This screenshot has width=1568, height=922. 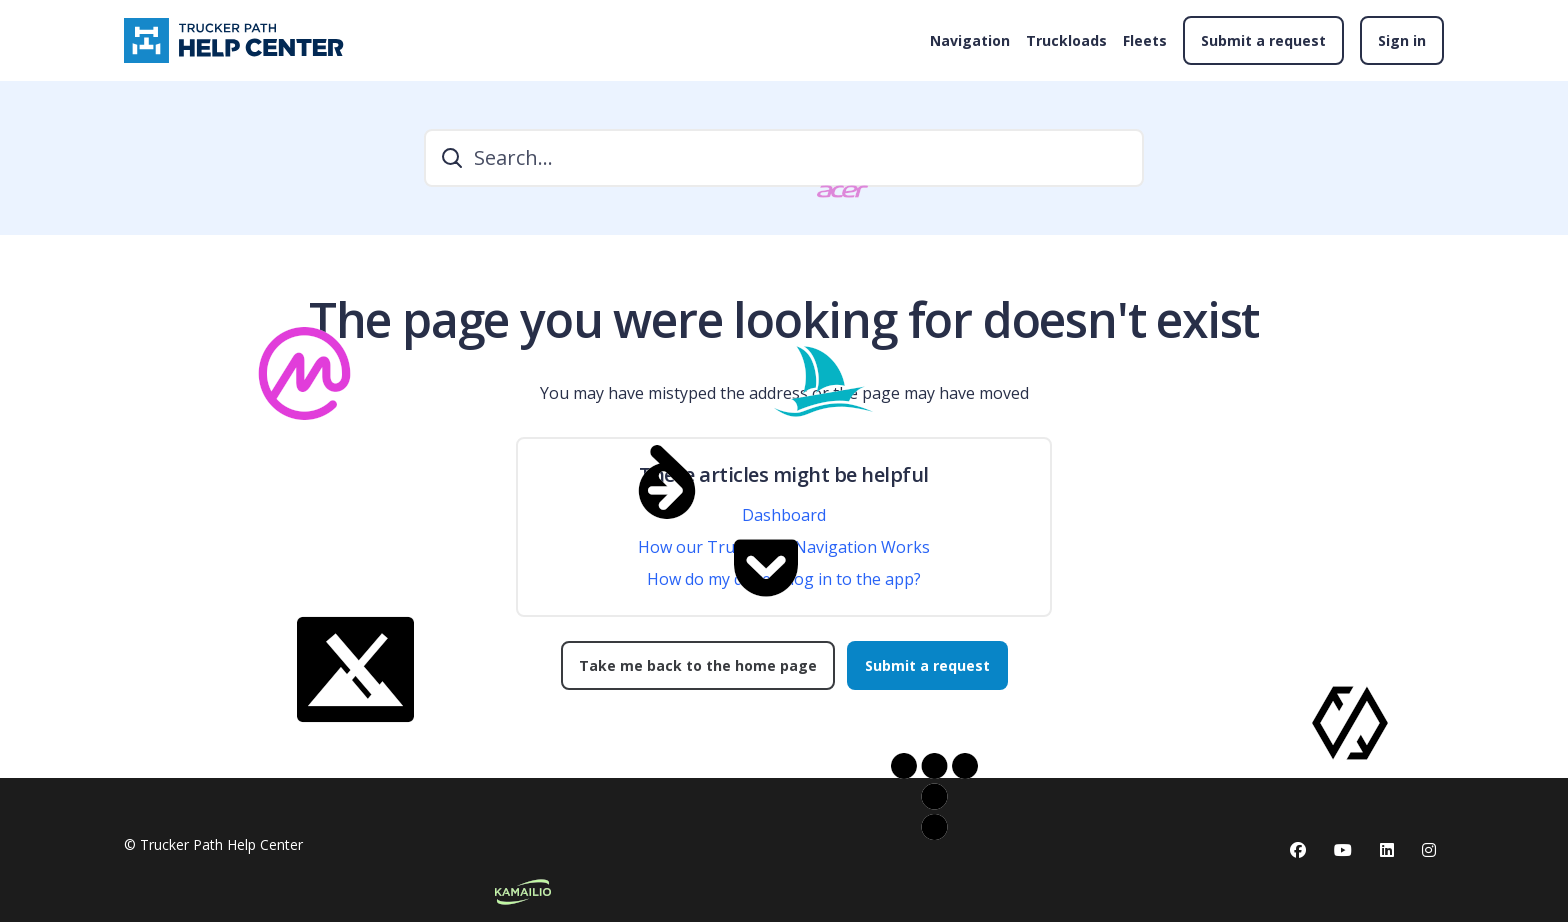 I want to click on open phpMyAdmin database management tool, so click(x=823, y=381).